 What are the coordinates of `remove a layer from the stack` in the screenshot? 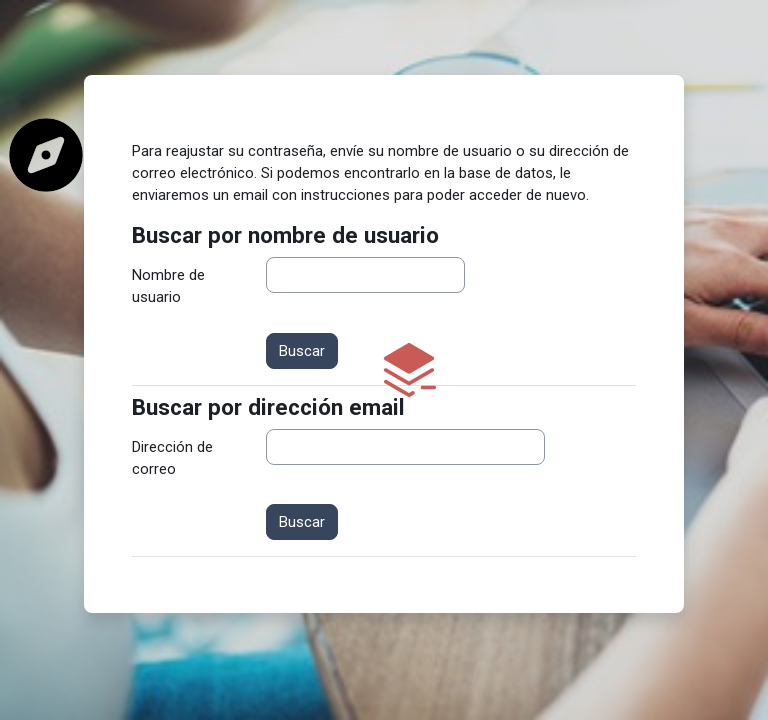 It's located at (409, 370).